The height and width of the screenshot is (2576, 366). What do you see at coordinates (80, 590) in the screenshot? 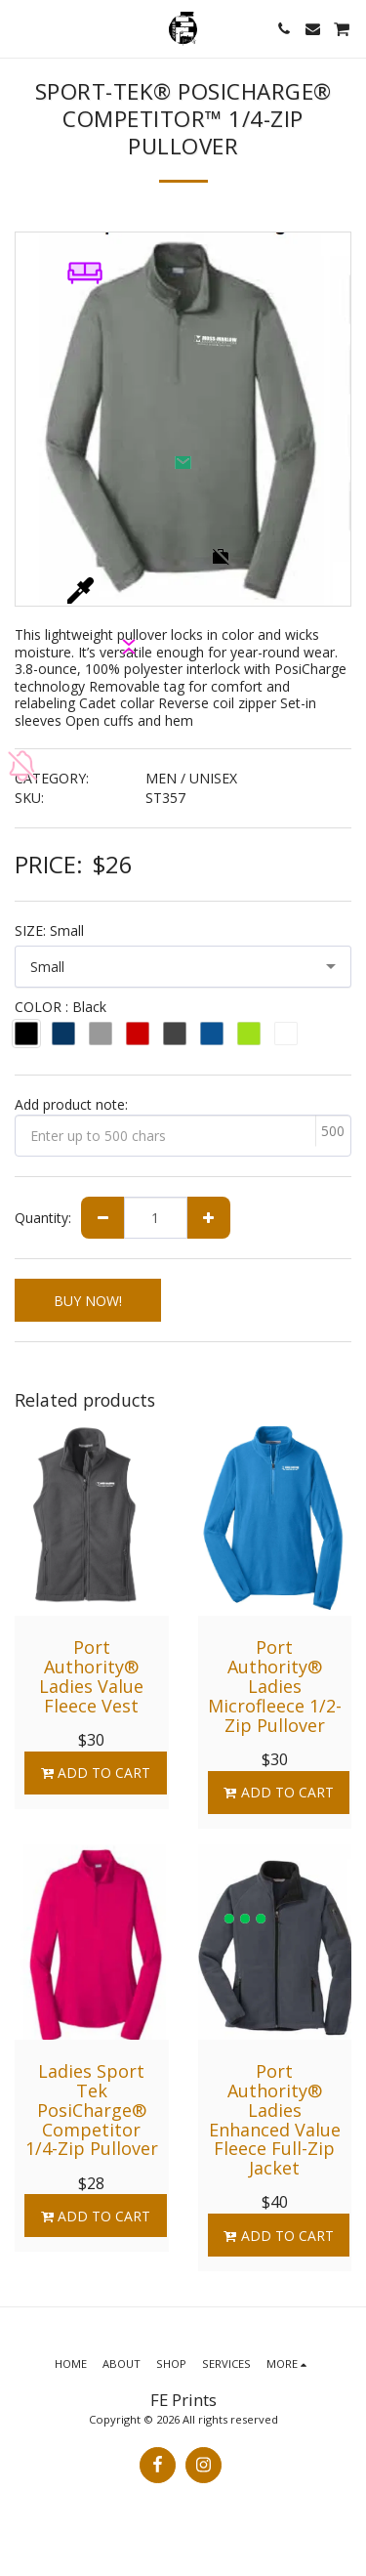
I see `pick a color from the screen` at bounding box center [80, 590].